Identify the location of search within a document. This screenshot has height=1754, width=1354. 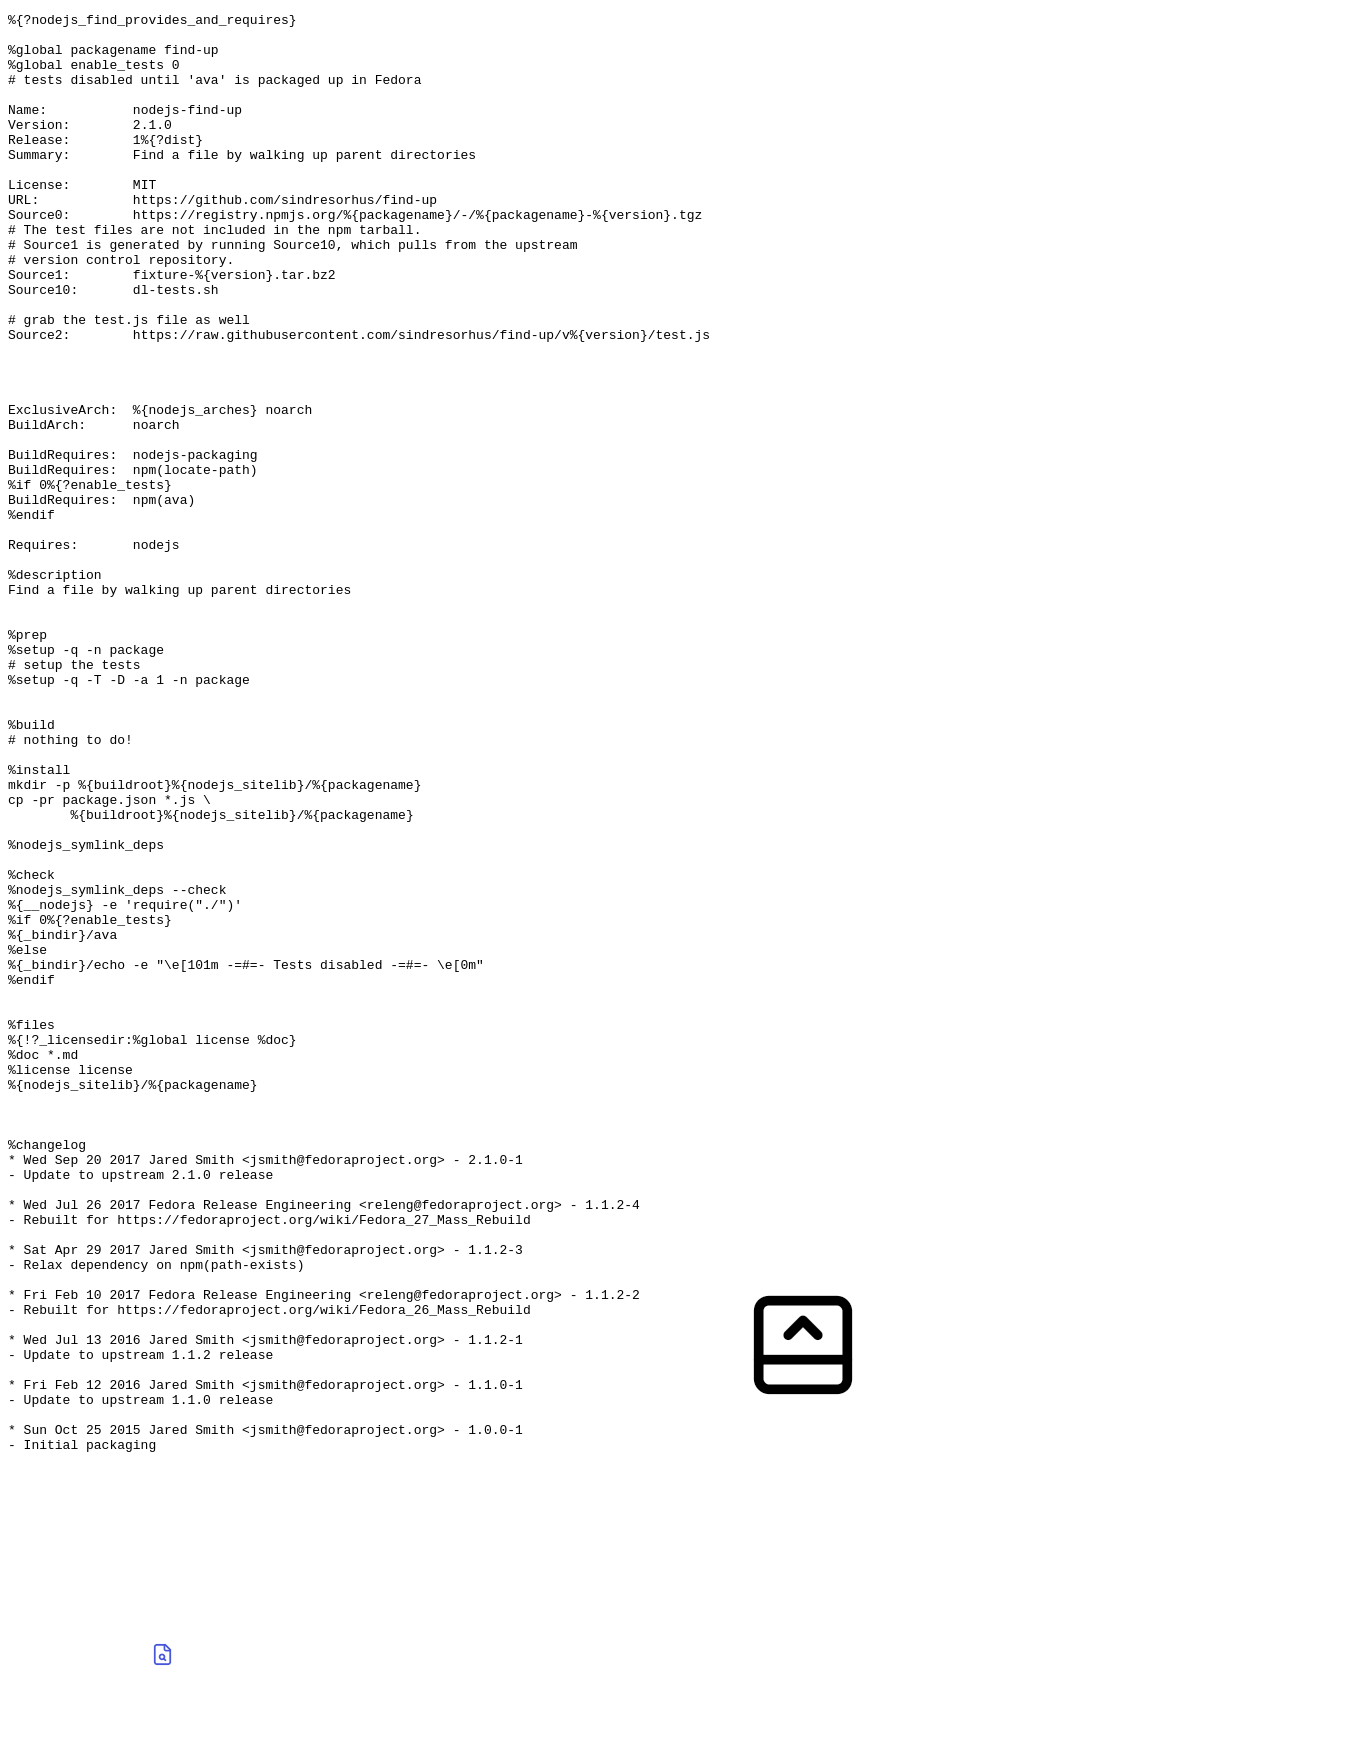
(162, 1654).